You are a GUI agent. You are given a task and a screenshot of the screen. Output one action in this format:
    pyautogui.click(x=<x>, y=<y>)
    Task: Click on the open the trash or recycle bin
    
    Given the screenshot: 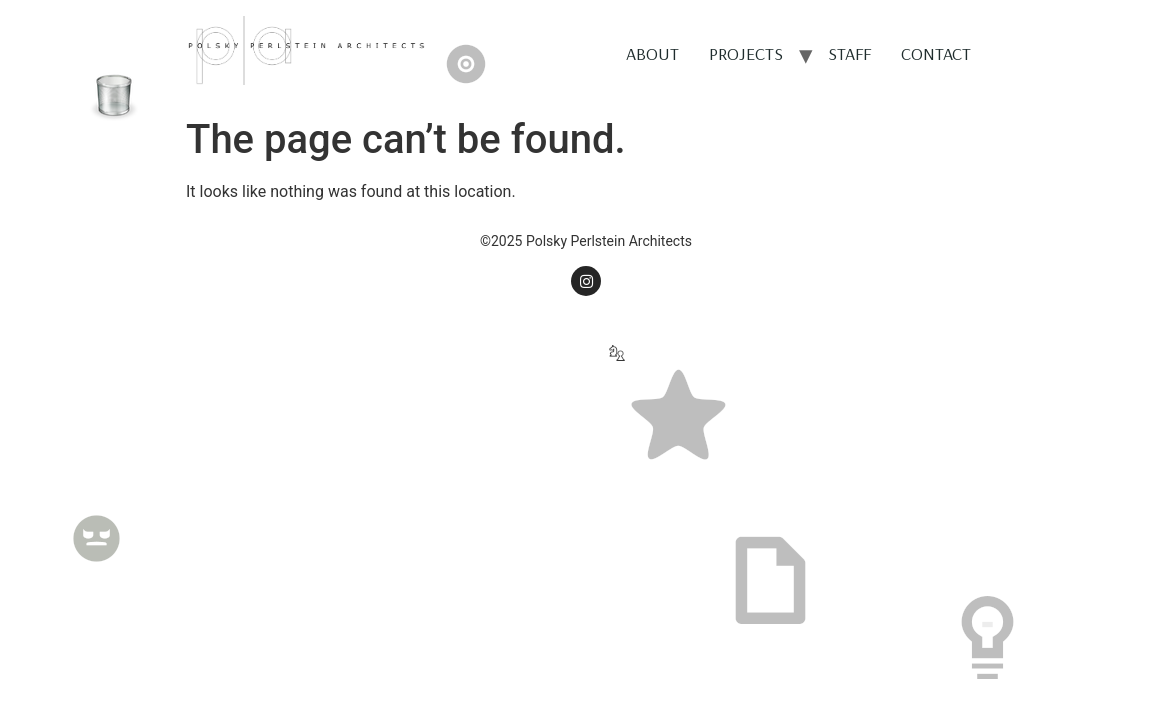 What is the action you would take?
    pyautogui.click(x=113, y=93)
    